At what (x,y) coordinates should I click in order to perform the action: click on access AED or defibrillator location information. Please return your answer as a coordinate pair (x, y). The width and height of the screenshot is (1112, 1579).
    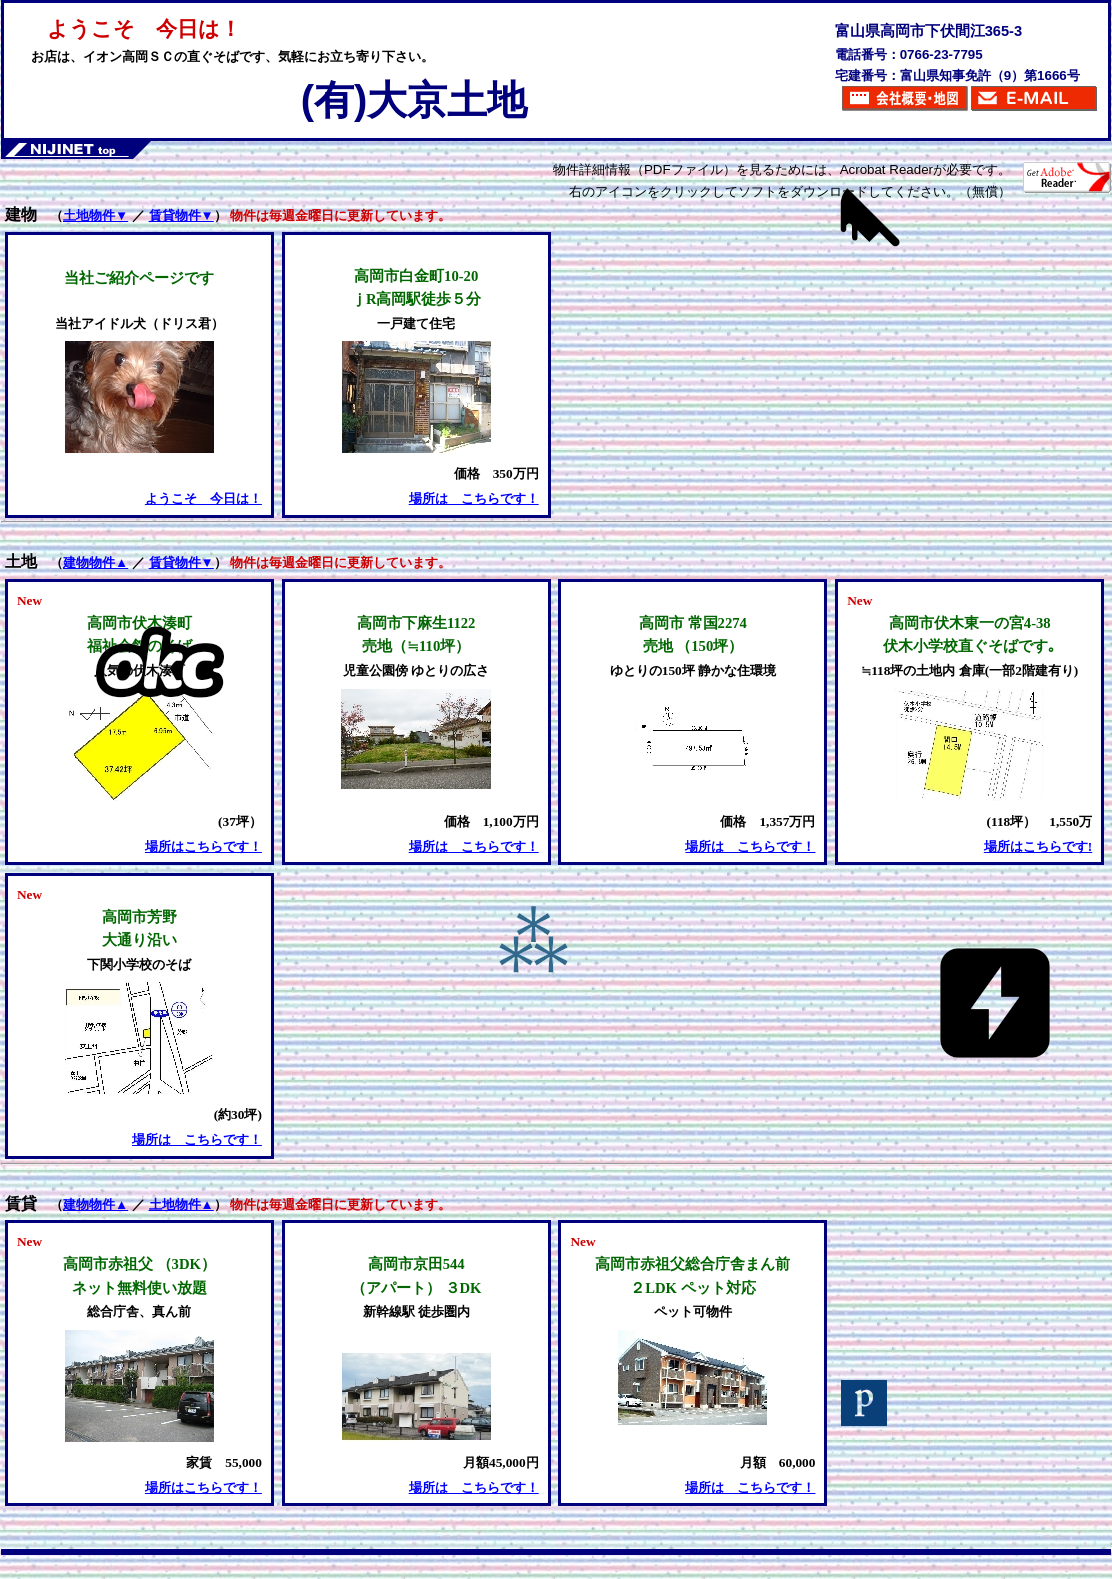
    Looking at the image, I should click on (995, 1003).